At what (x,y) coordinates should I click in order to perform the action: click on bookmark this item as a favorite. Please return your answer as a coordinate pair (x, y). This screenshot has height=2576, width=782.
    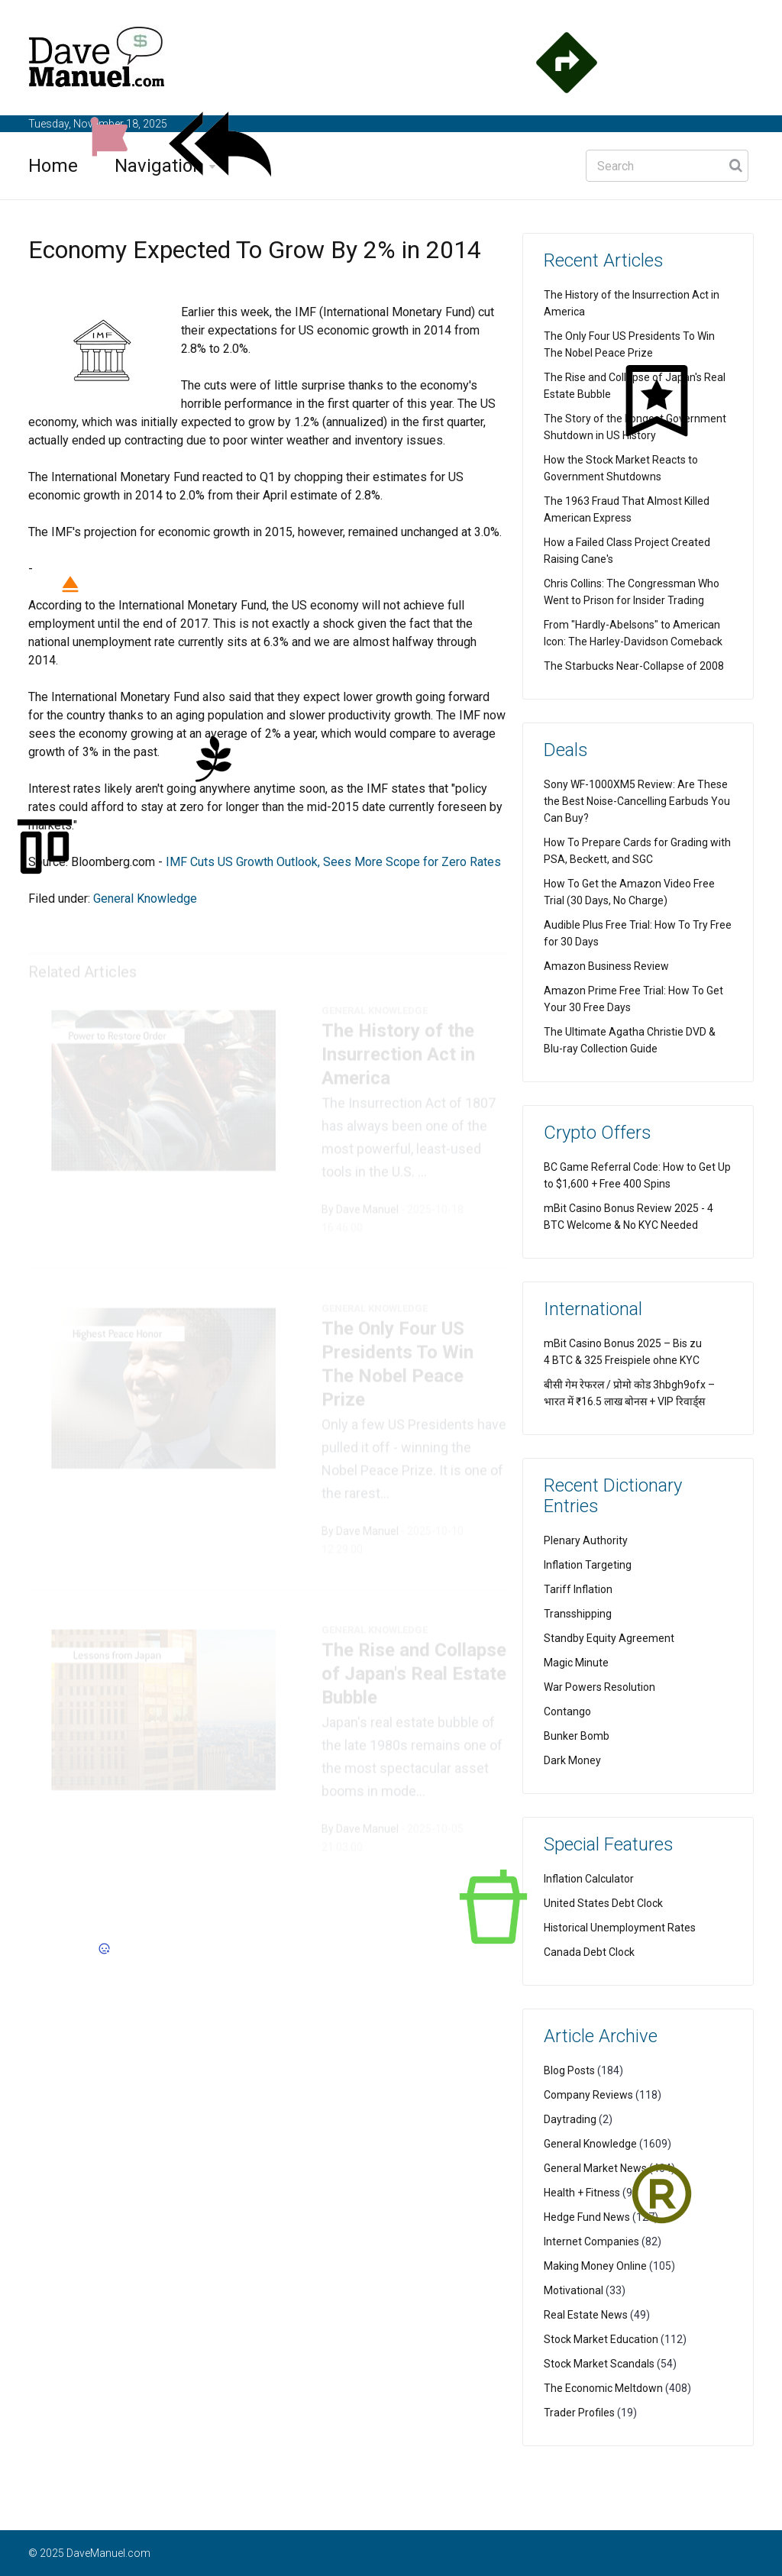
    Looking at the image, I should click on (657, 399).